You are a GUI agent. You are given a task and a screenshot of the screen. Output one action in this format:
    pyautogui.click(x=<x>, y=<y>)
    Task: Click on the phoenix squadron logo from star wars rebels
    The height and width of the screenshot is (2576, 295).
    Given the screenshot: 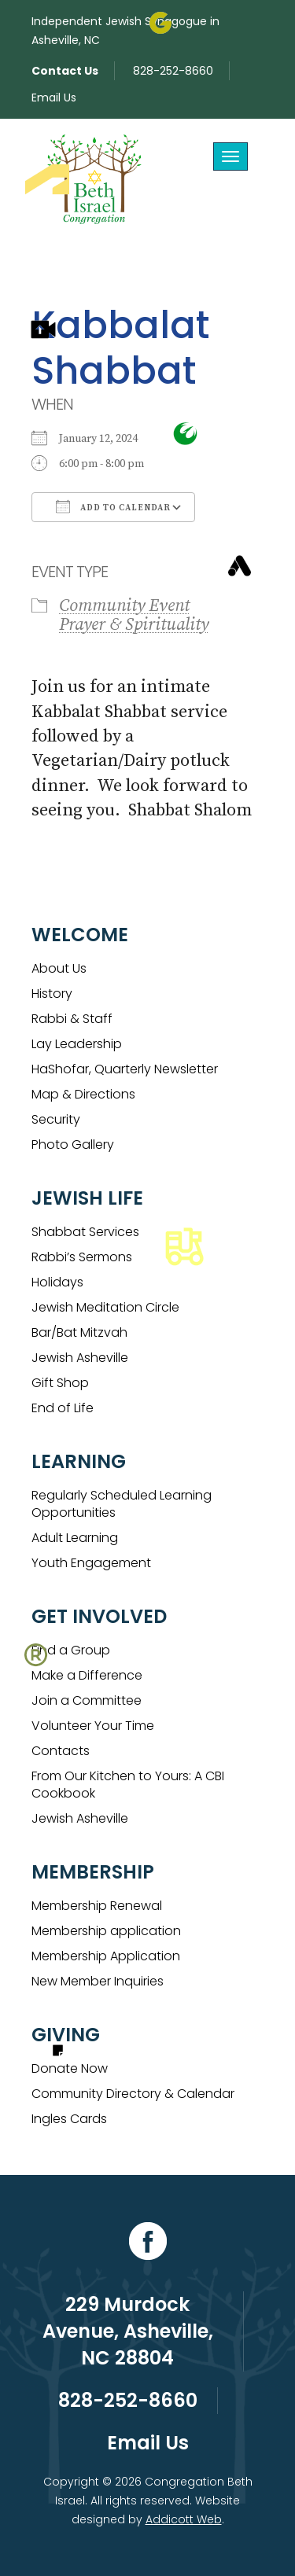 What is the action you would take?
    pyautogui.click(x=185, y=433)
    